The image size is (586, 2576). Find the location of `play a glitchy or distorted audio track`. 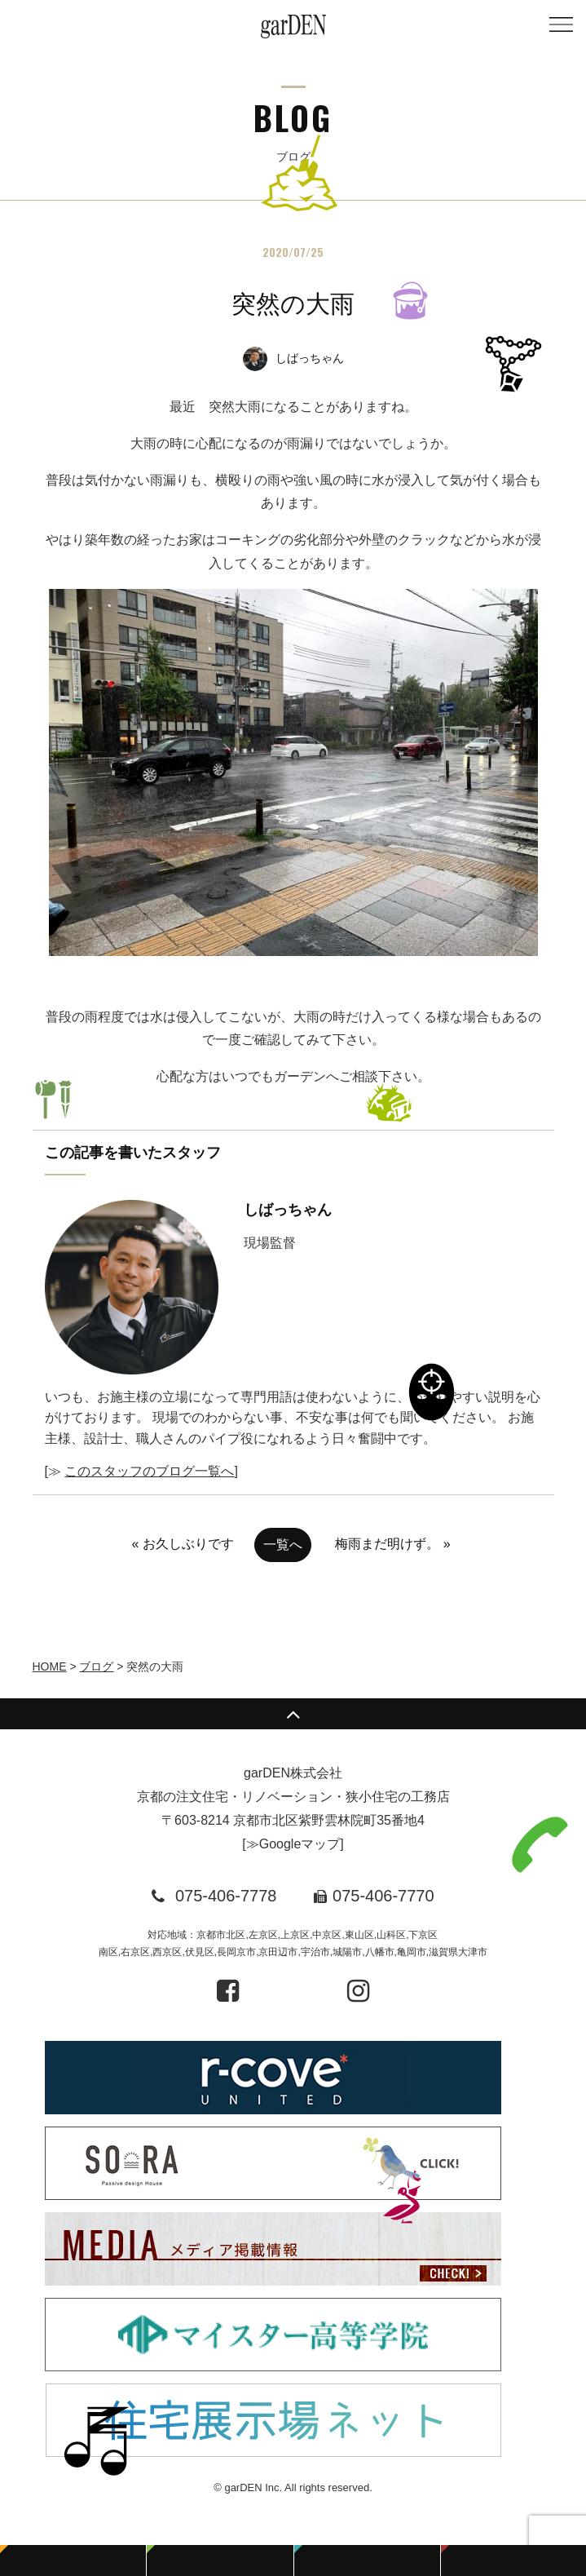

play a glitchy or distorted audio track is located at coordinates (97, 2441).